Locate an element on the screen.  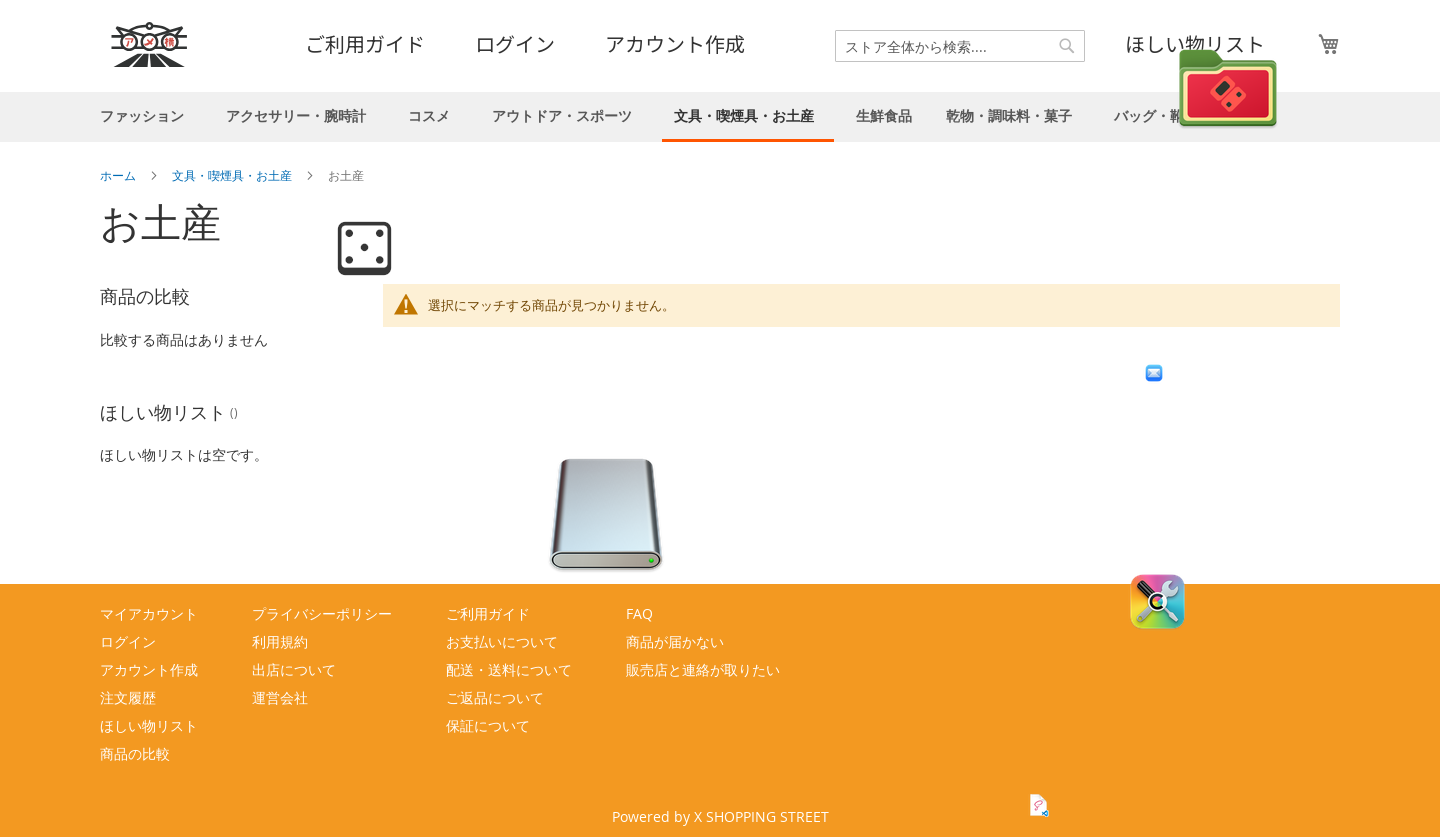
open a Sass stylesheet file in Visual Studio Code is located at coordinates (1038, 805).